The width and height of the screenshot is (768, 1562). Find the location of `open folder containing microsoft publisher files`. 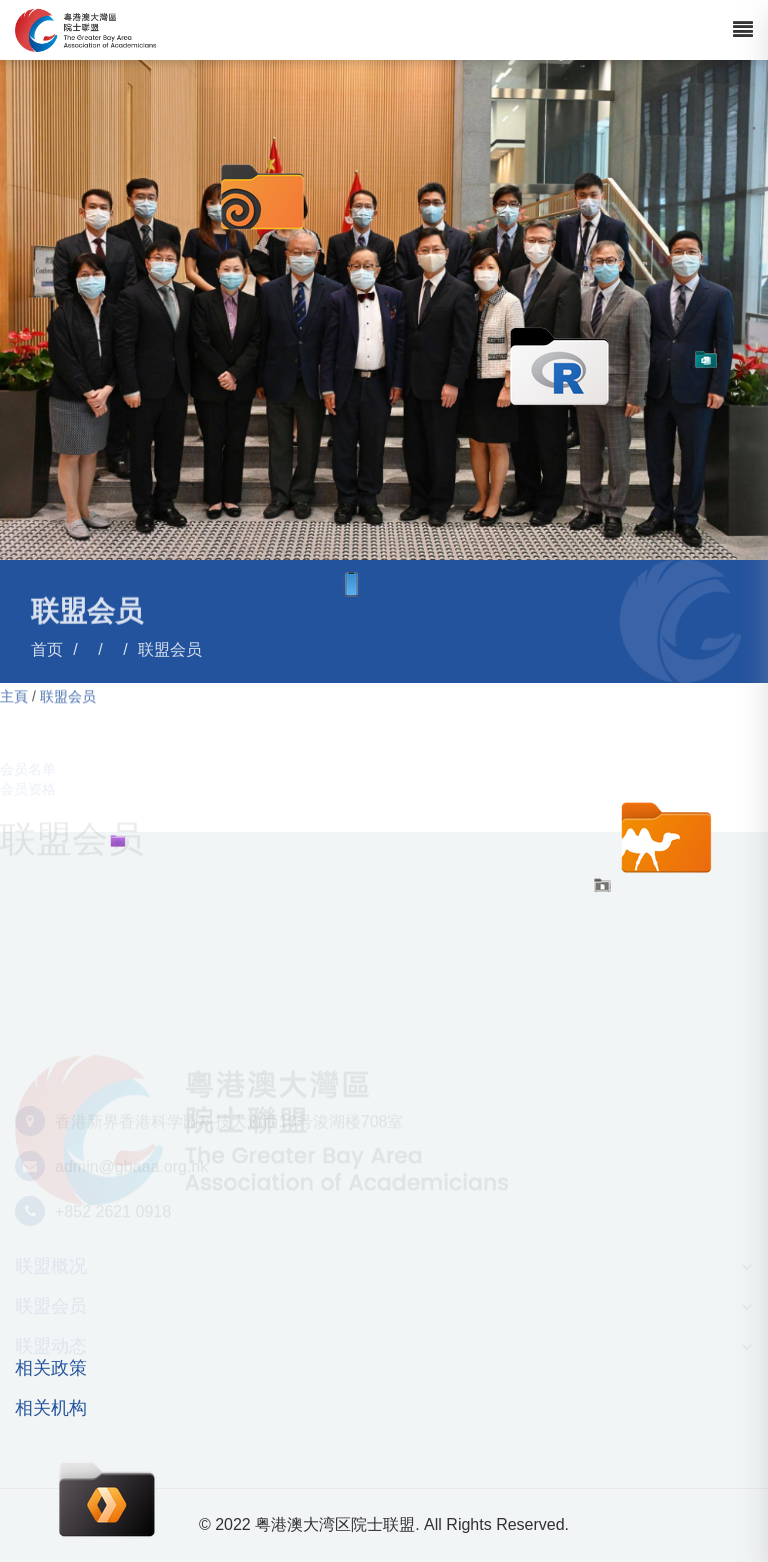

open folder containing microsoft publisher files is located at coordinates (706, 360).